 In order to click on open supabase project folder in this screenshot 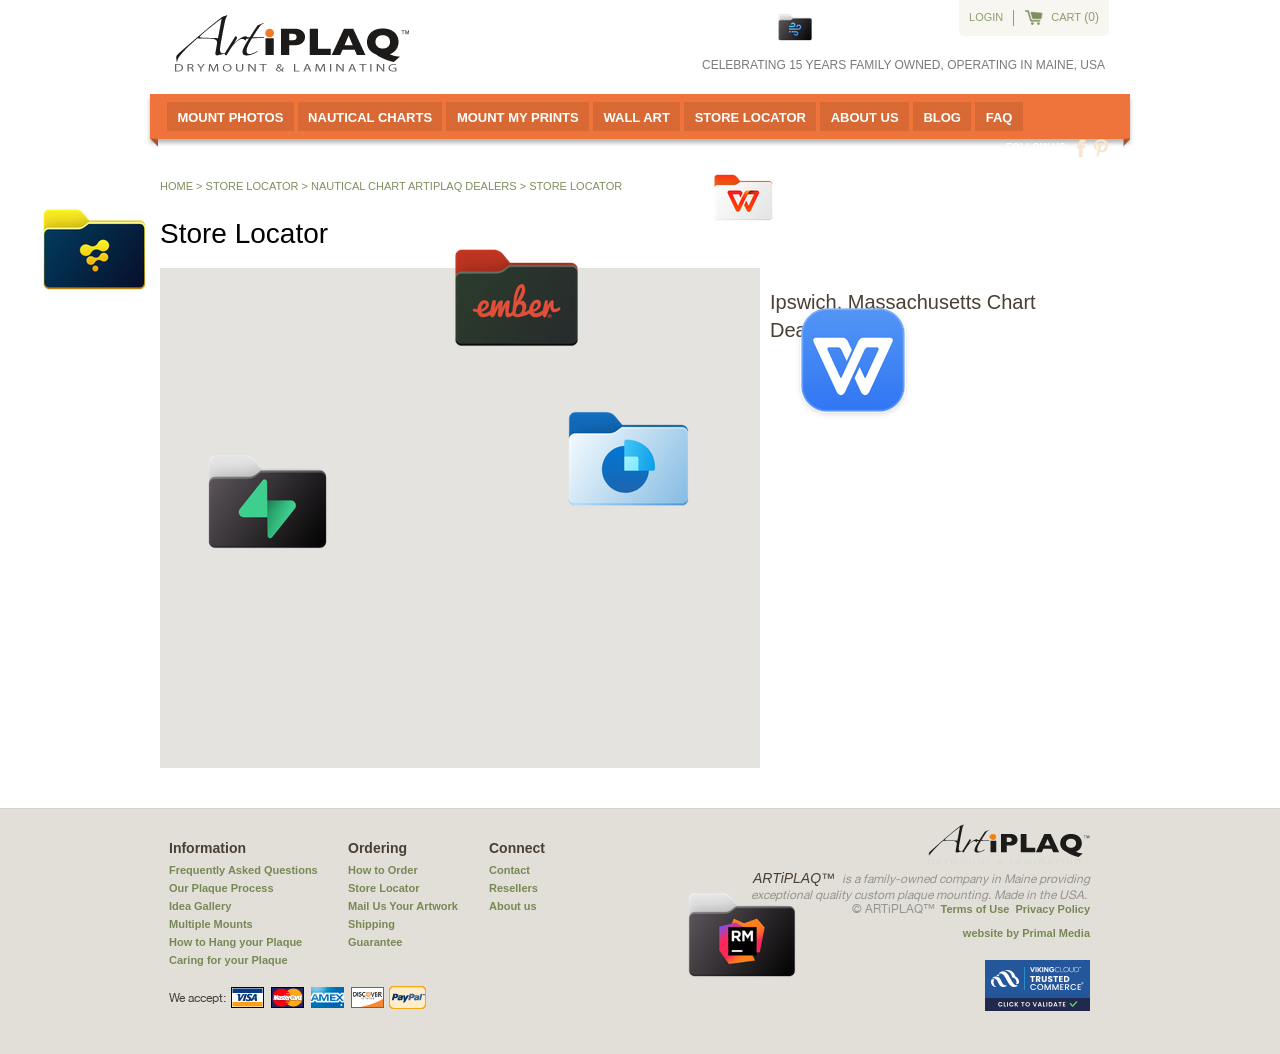, I will do `click(267, 505)`.